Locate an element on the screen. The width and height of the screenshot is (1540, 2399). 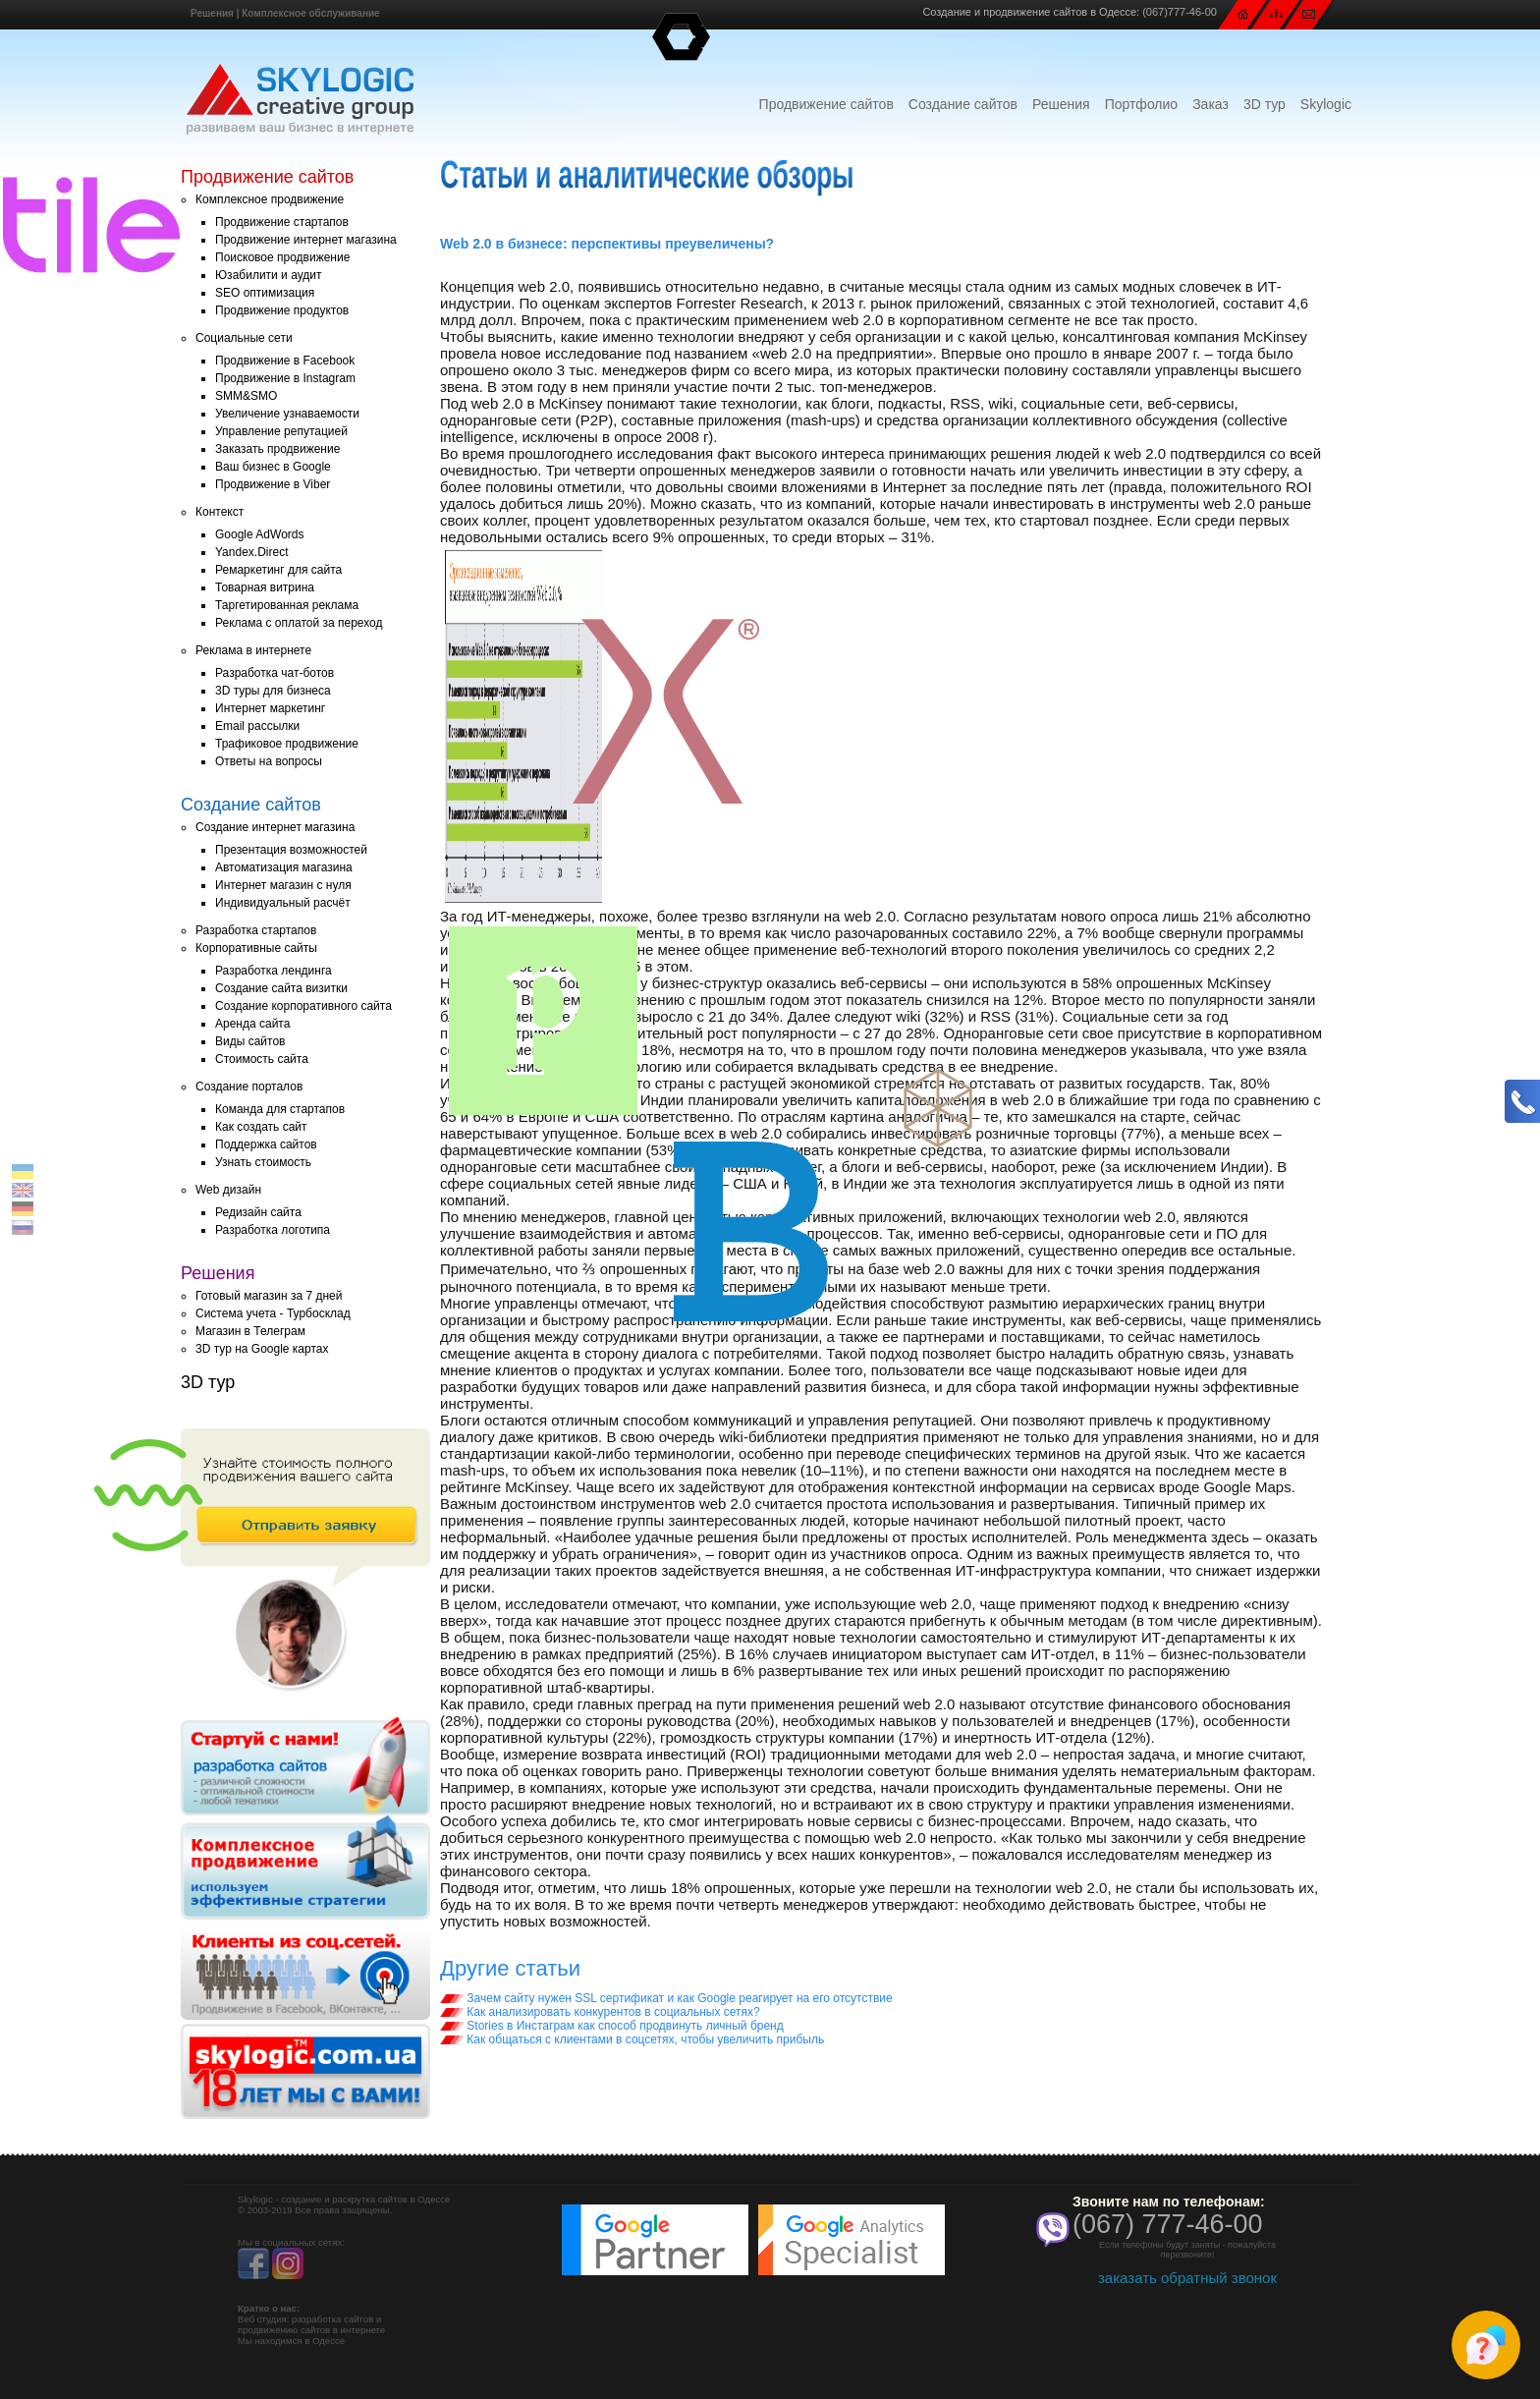
open the Tile app to locate your items is located at coordinates (91, 225).